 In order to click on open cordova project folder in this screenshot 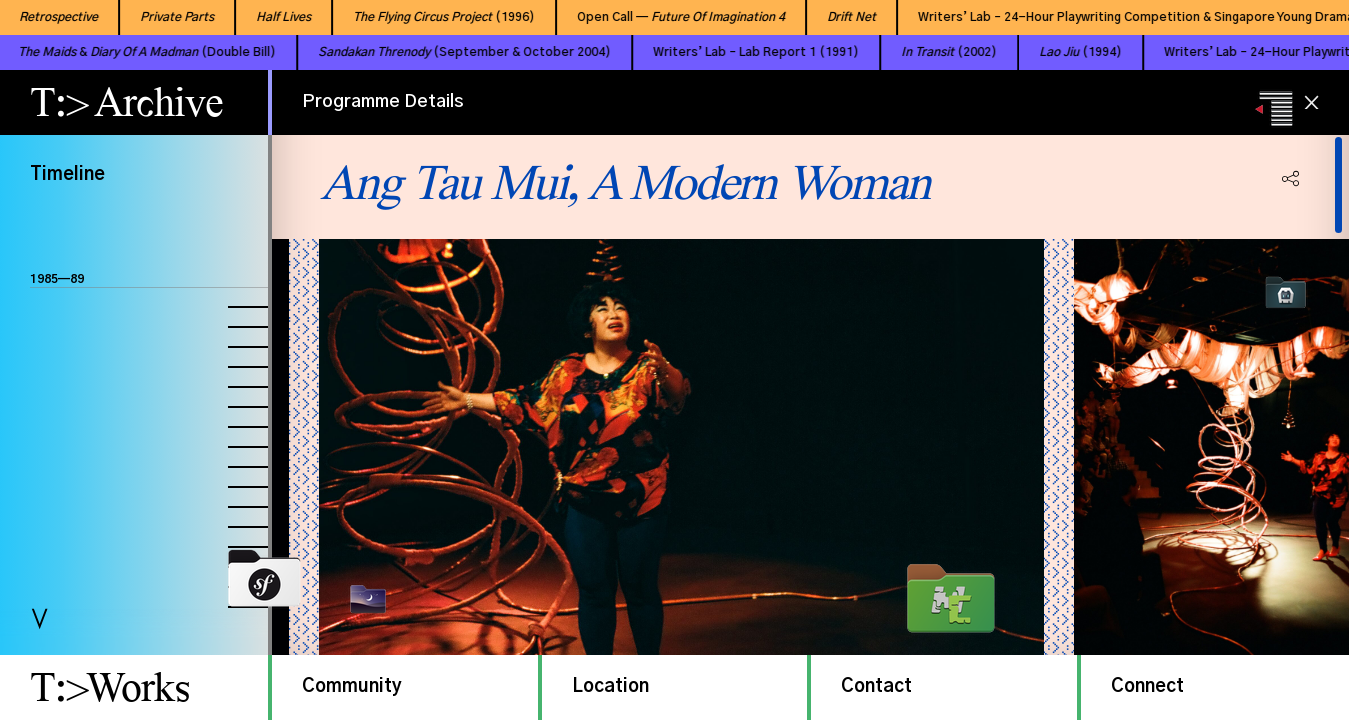, I will do `click(1285, 293)`.